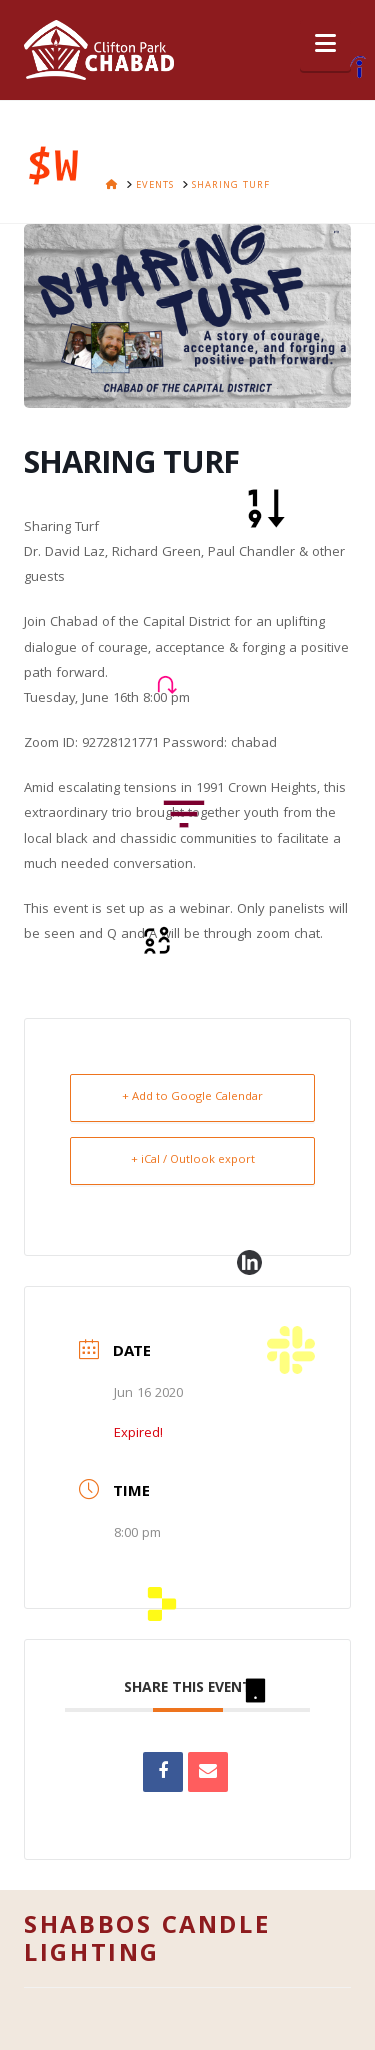  What do you see at coordinates (249, 1262) in the screenshot?
I see `LogMeIn brand logo` at bounding box center [249, 1262].